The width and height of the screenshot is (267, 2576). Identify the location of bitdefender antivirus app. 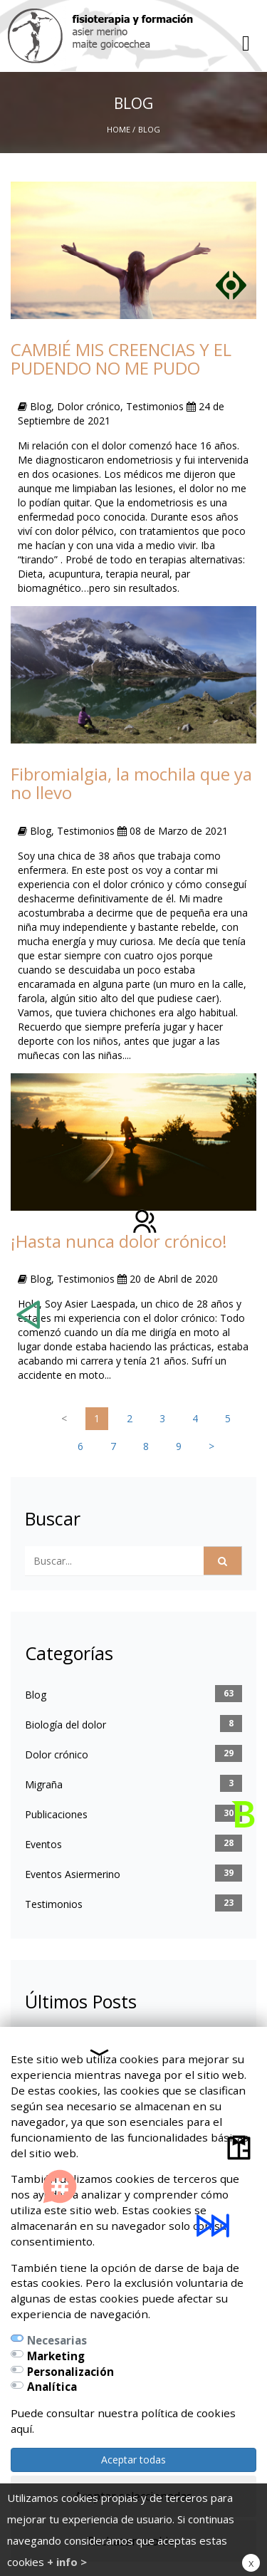
(243, 1814).